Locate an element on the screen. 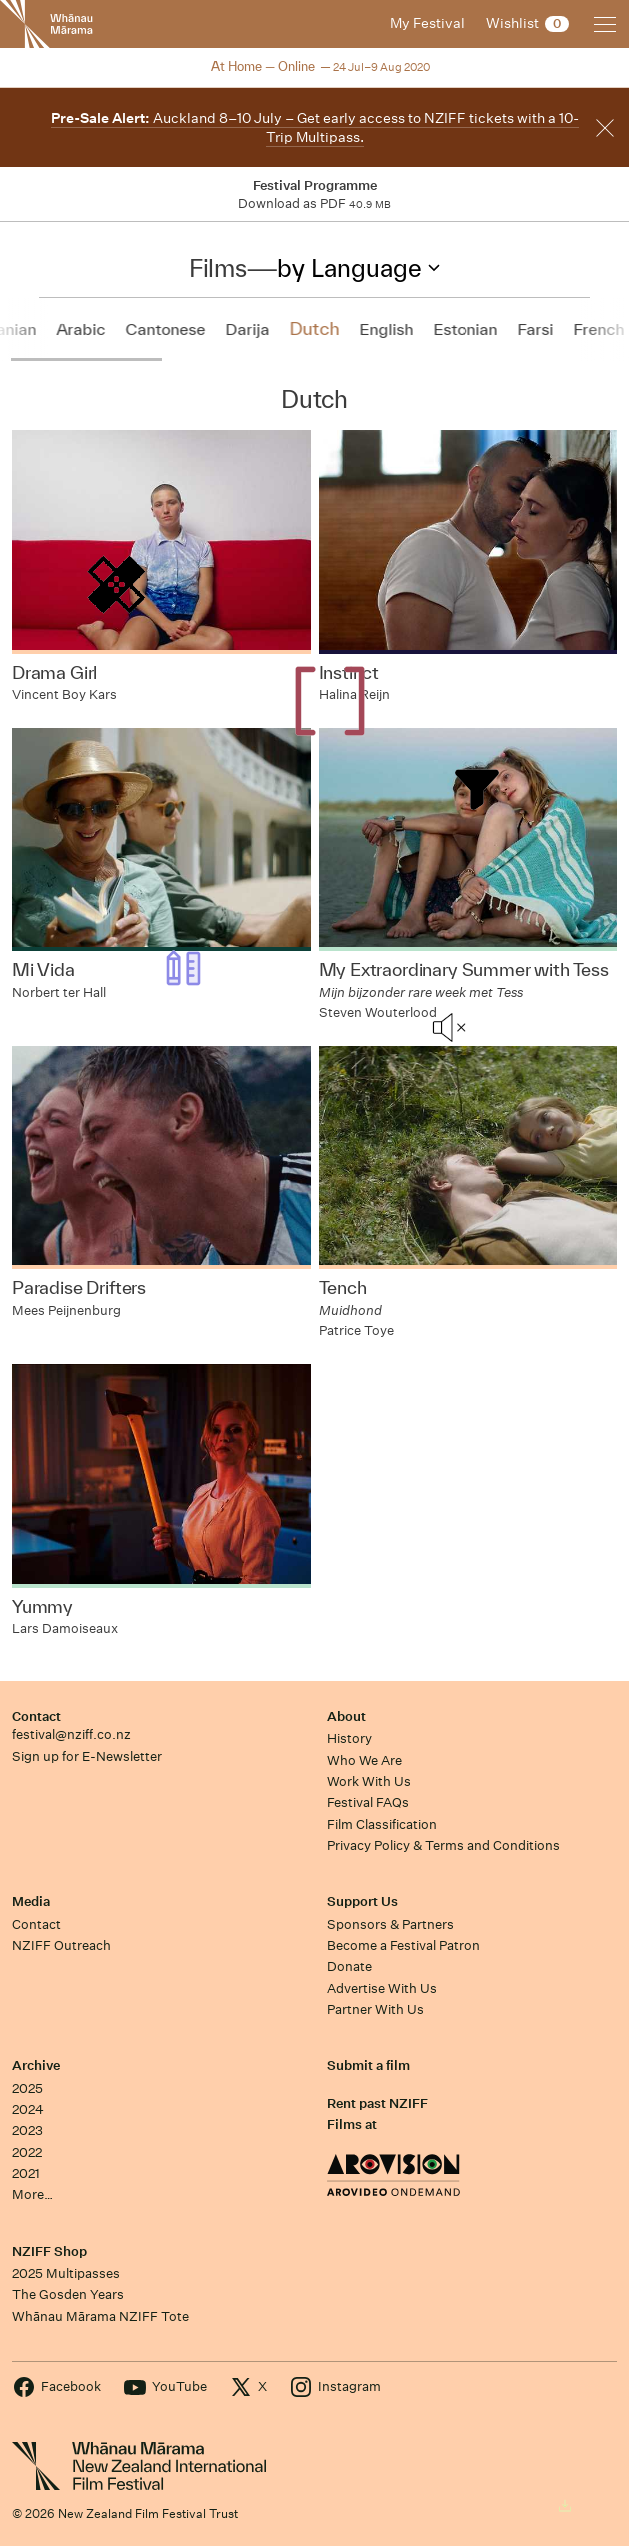  apply healing or repair tool is located at coordinates (116, 584).